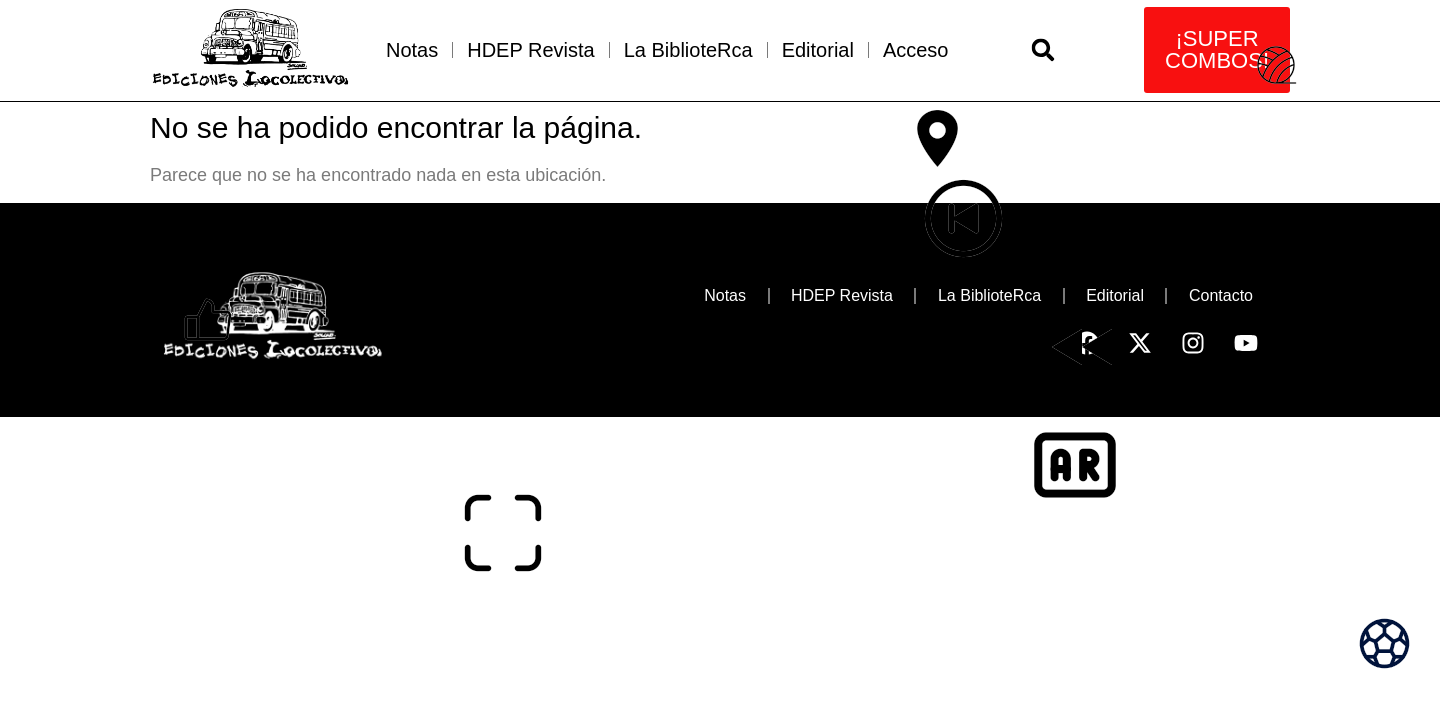  I want to click on skip to previous track, so click(963, 218).